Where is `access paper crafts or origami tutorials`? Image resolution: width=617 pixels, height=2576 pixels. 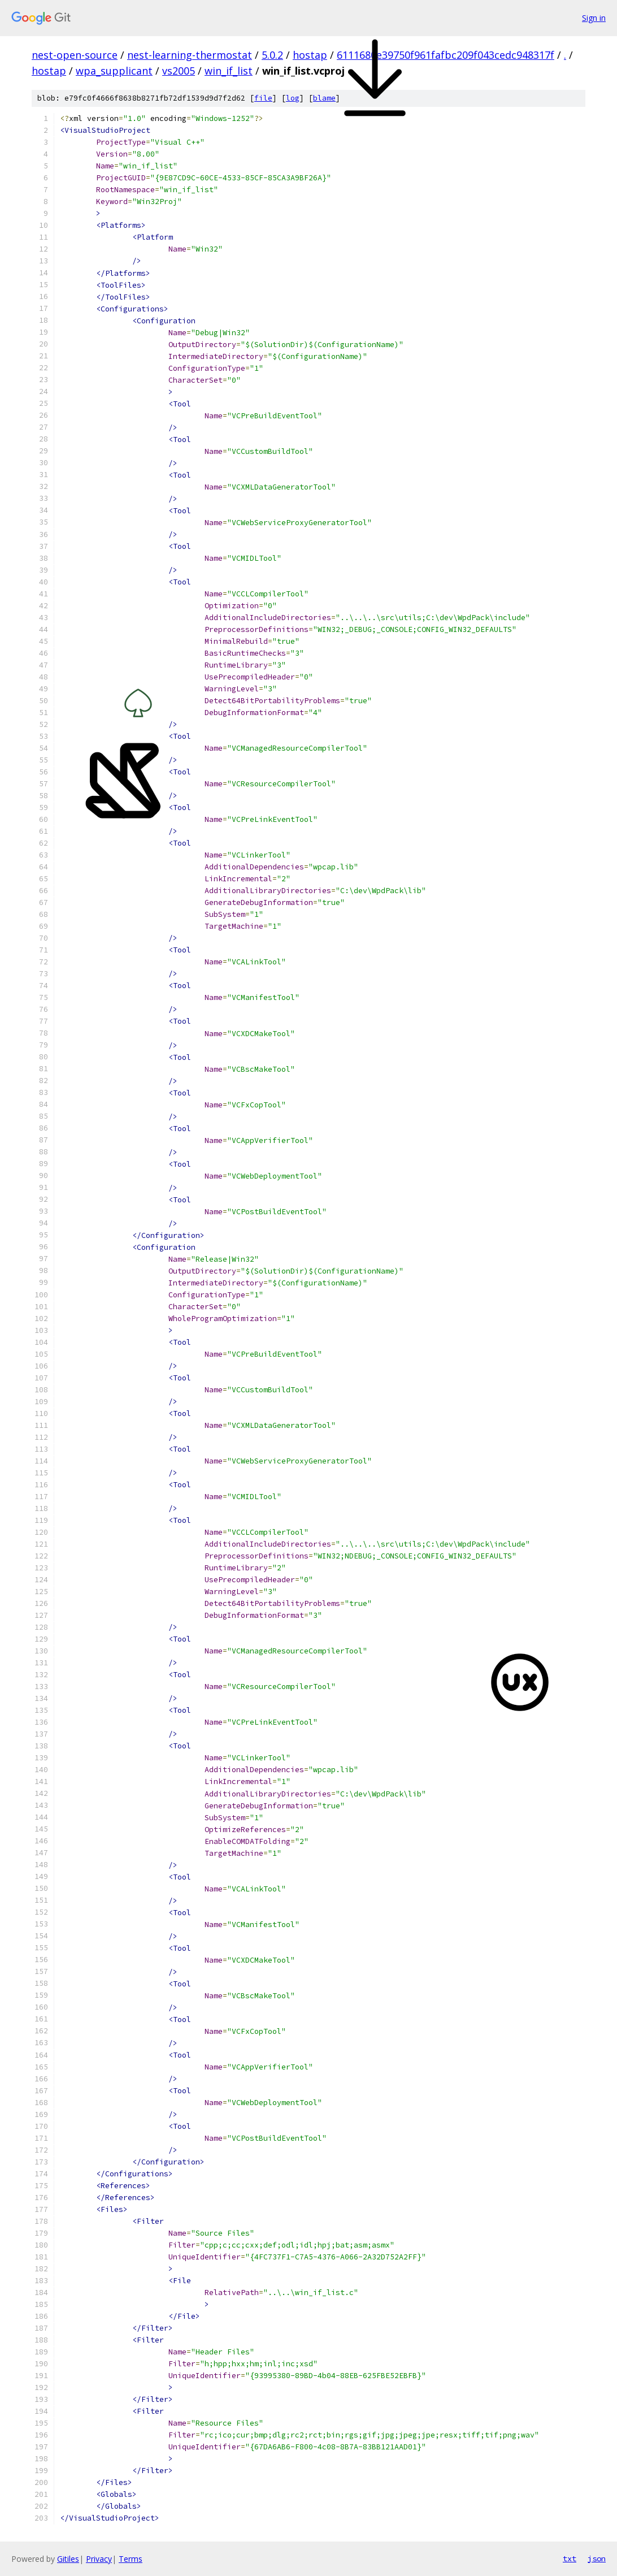 access paper crafts or origami tutorials is located at coordinates (124, 781).